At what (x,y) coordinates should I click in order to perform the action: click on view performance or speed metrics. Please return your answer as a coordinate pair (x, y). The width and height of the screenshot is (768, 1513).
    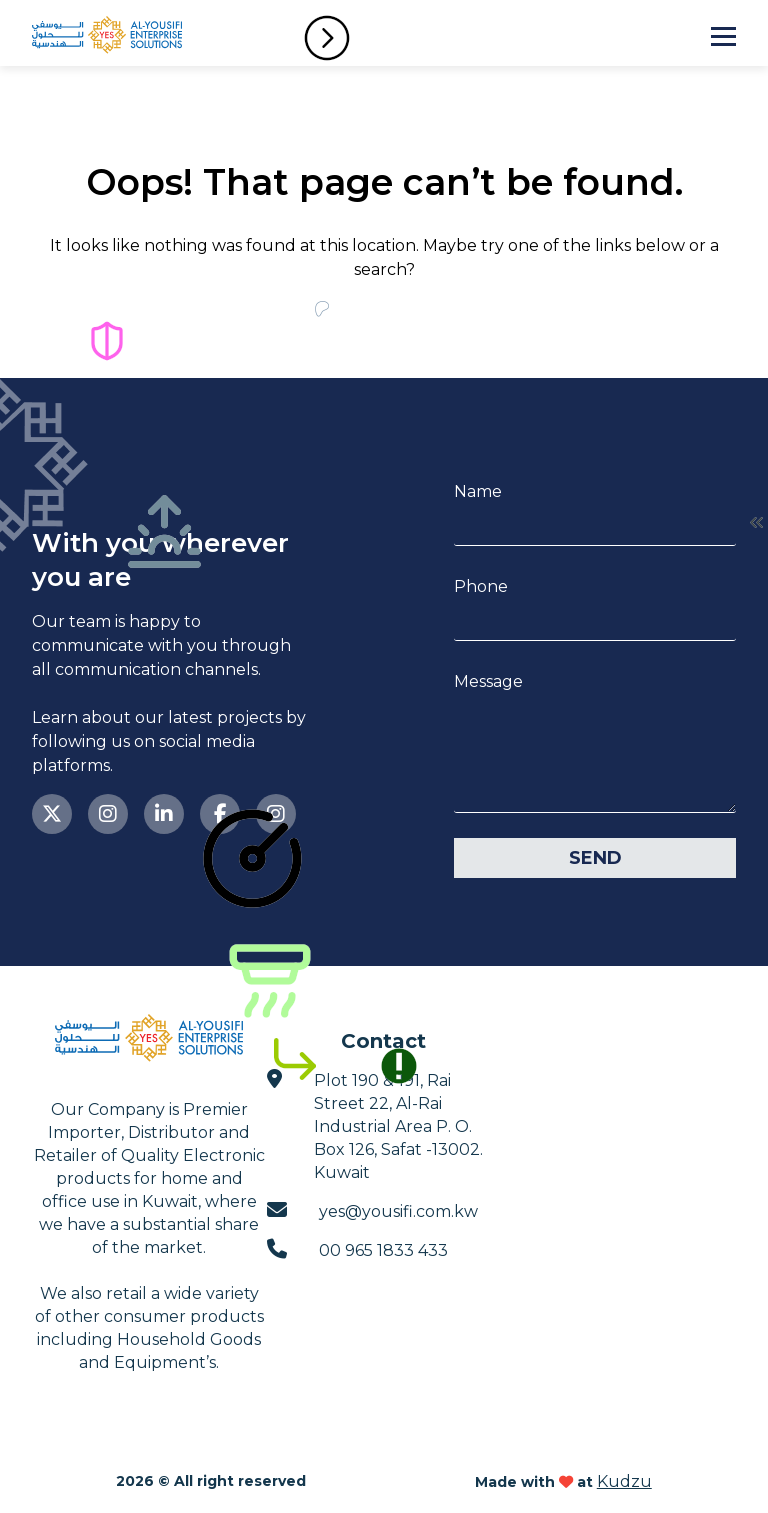
    Looking at the image, I should click on (252, 858).